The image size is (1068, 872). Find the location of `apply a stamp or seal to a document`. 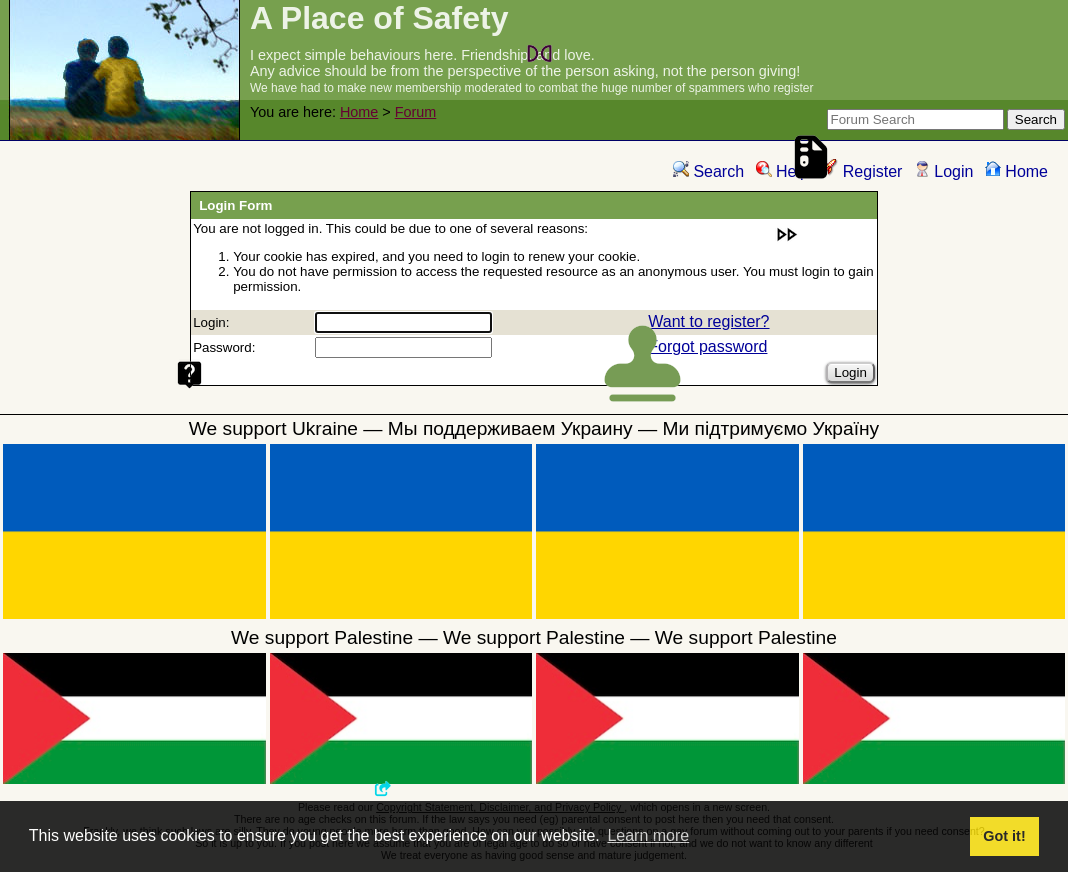

apply a stamp or seal to a document is located at coordinates (642, 363).